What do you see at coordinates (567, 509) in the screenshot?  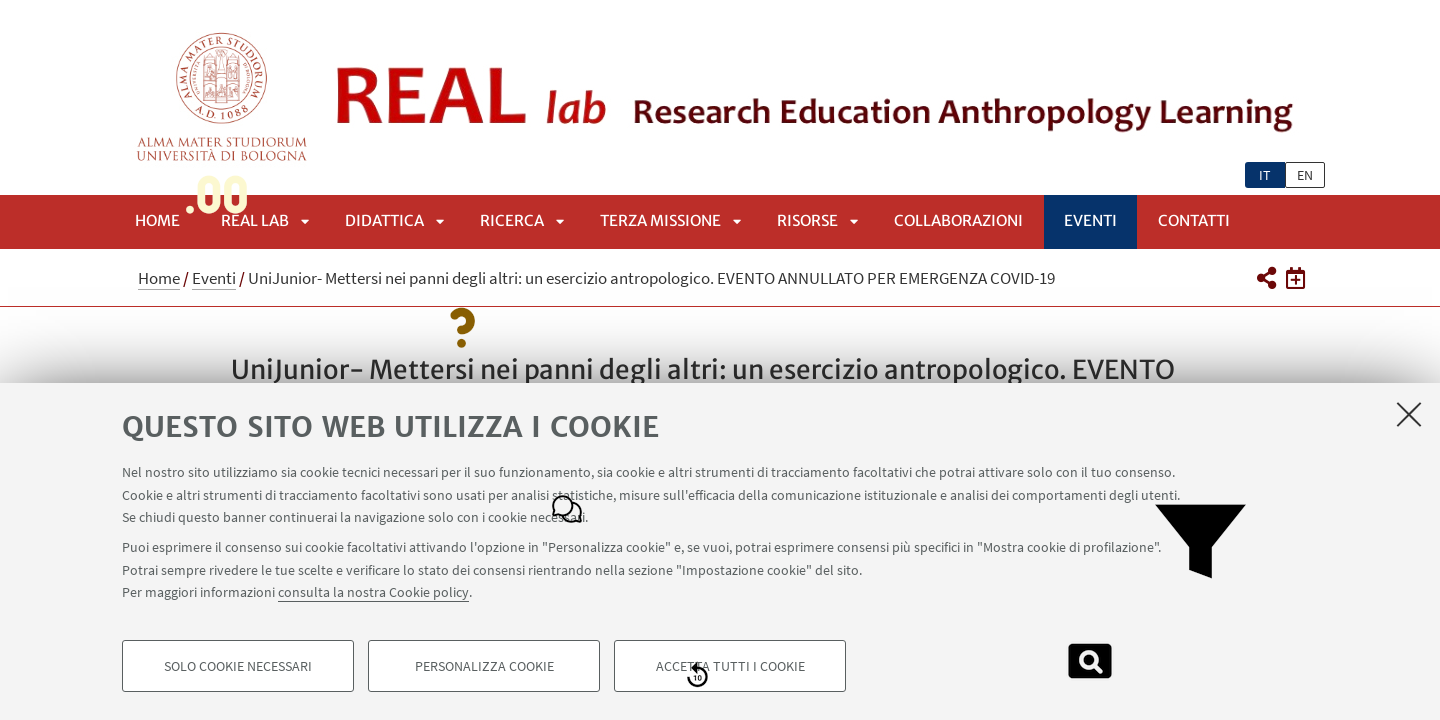 I see `open your conversations` at bounding box center [567, 509].